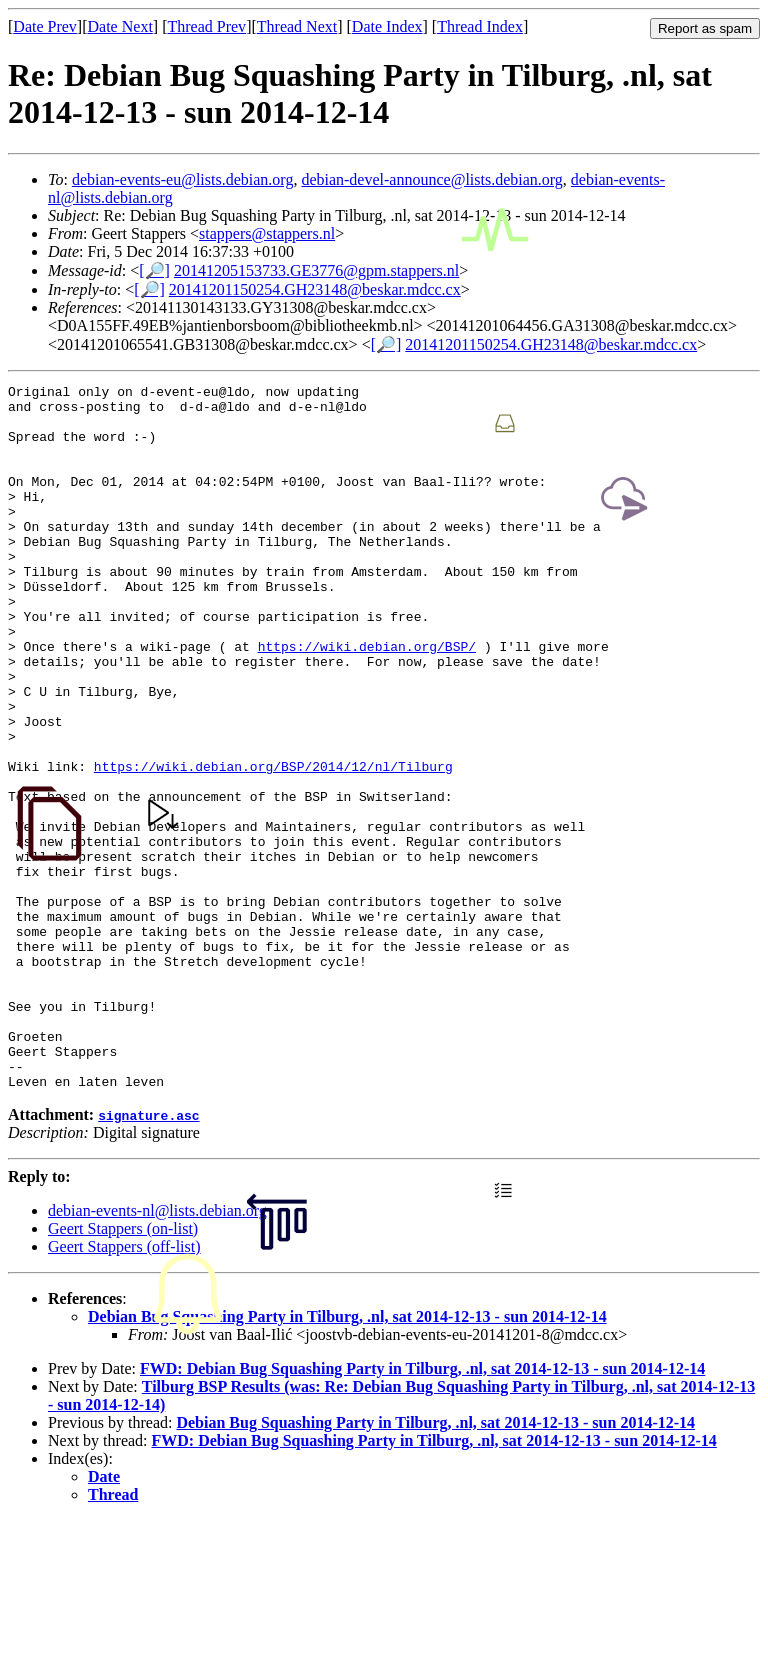  What do you see at coordinates (188, 1294) in the screenshot?
I see `view notifications` at bounding box center [188, 1294].